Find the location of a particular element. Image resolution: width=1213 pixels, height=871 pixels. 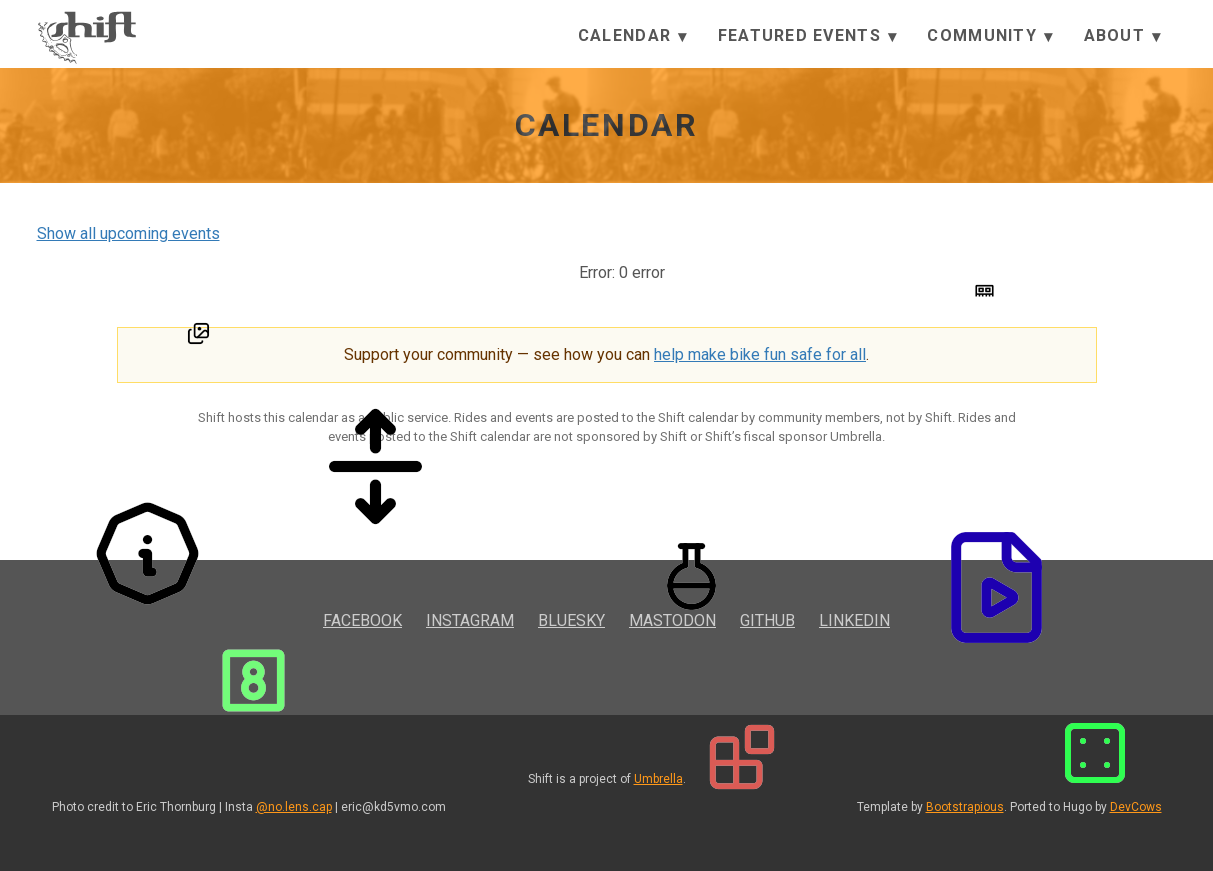

randomize or shuffle content is located at coordinates (1095, 753).